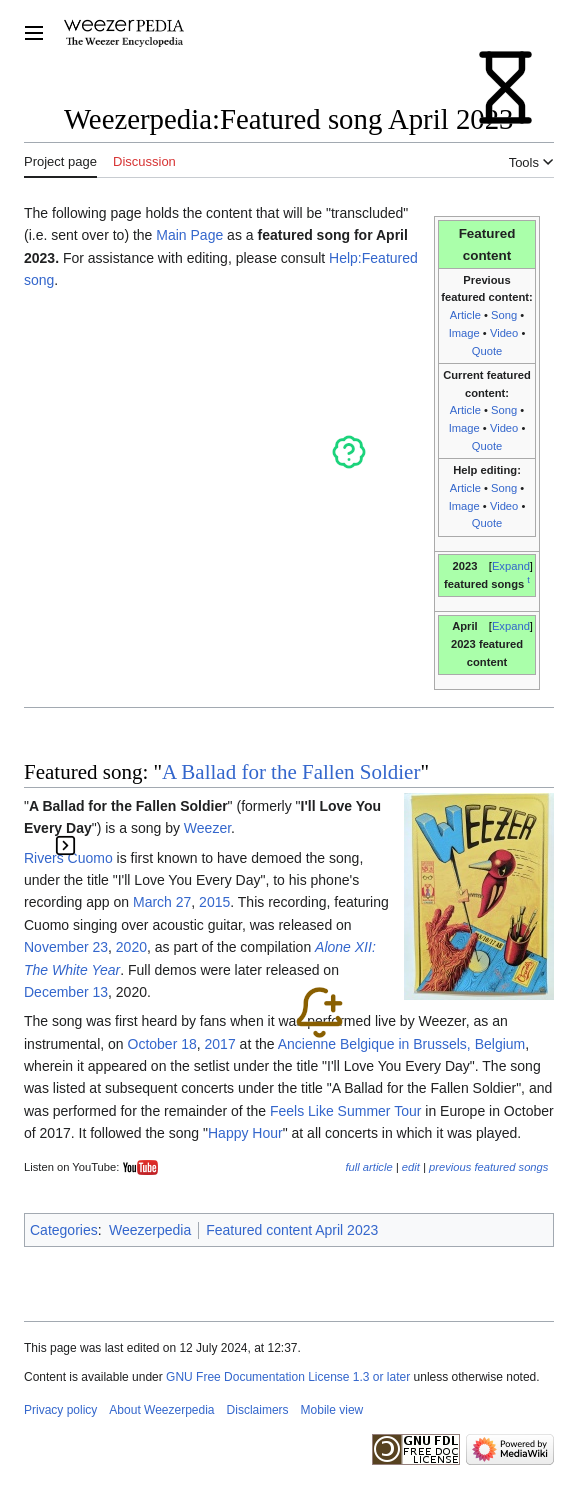 This screenshot has width=578, height=1486. Describe the element at coordinates (505, 87) in the screenshot. I see `indicates loading or processing in progress` at that location.